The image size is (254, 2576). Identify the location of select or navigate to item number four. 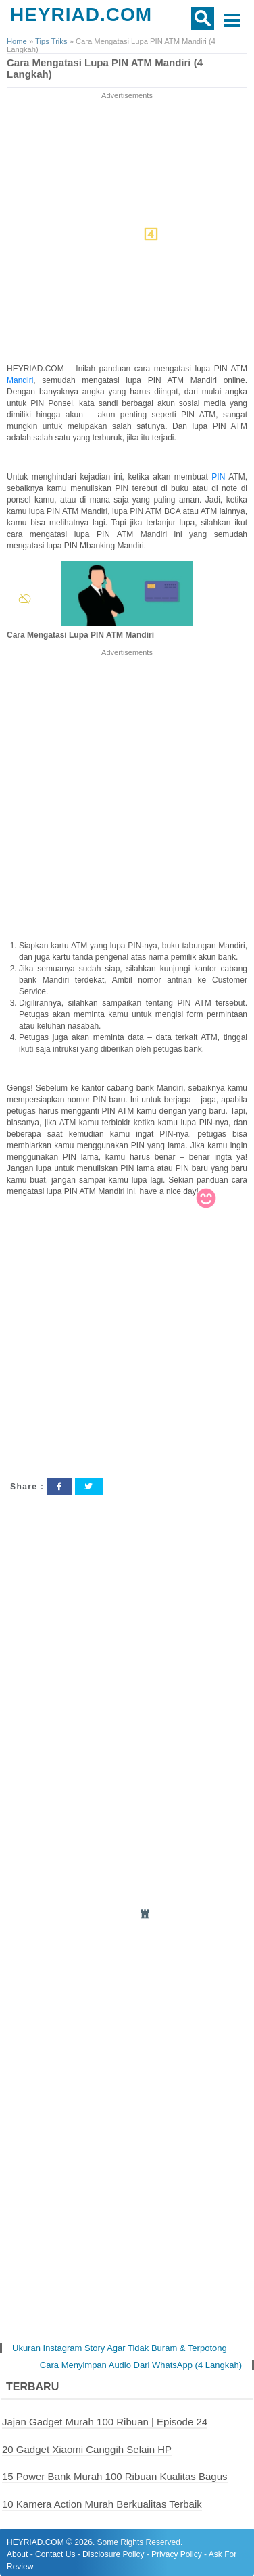
(151, 234).